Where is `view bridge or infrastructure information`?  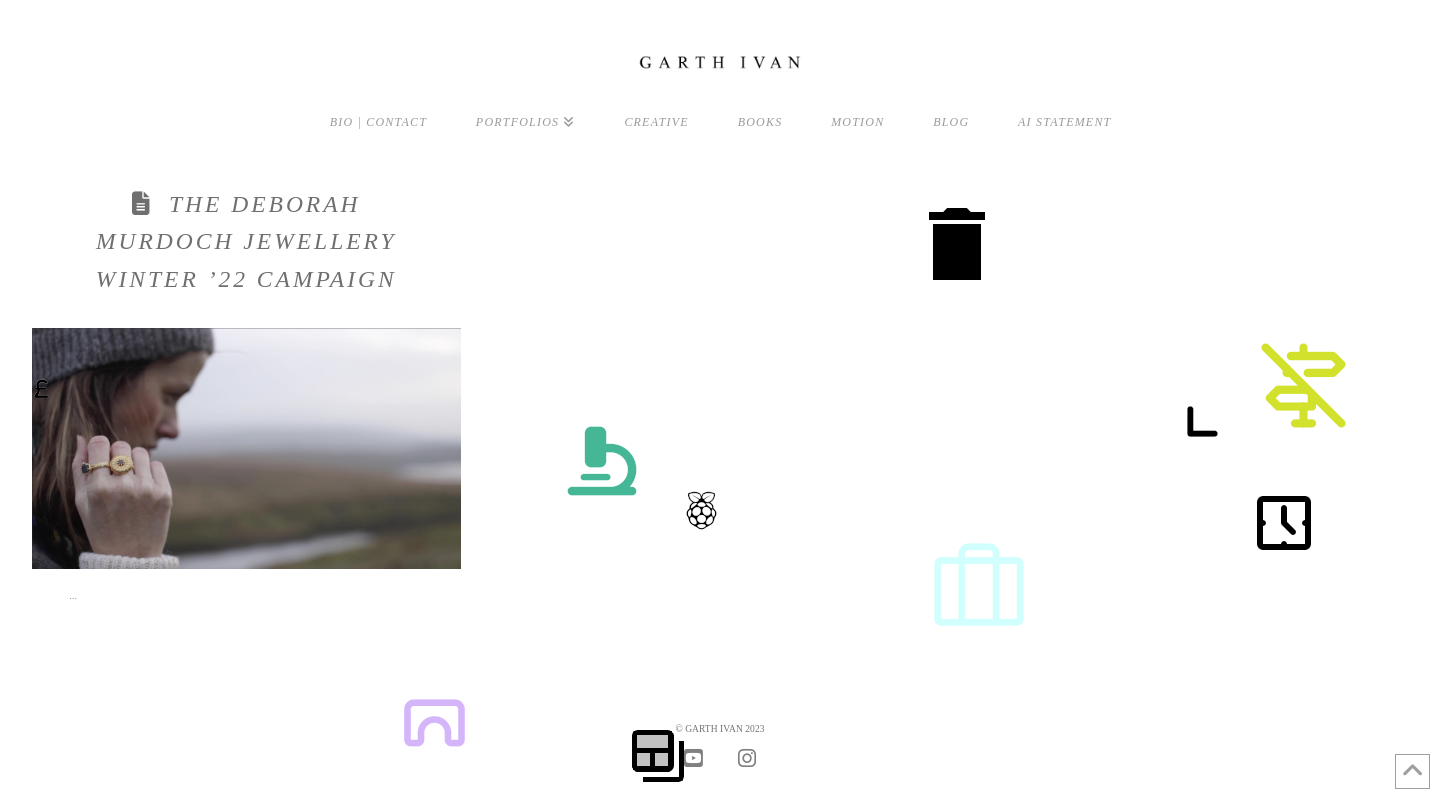 view bridge or infrastructure information is located at coordinates (434, 719).